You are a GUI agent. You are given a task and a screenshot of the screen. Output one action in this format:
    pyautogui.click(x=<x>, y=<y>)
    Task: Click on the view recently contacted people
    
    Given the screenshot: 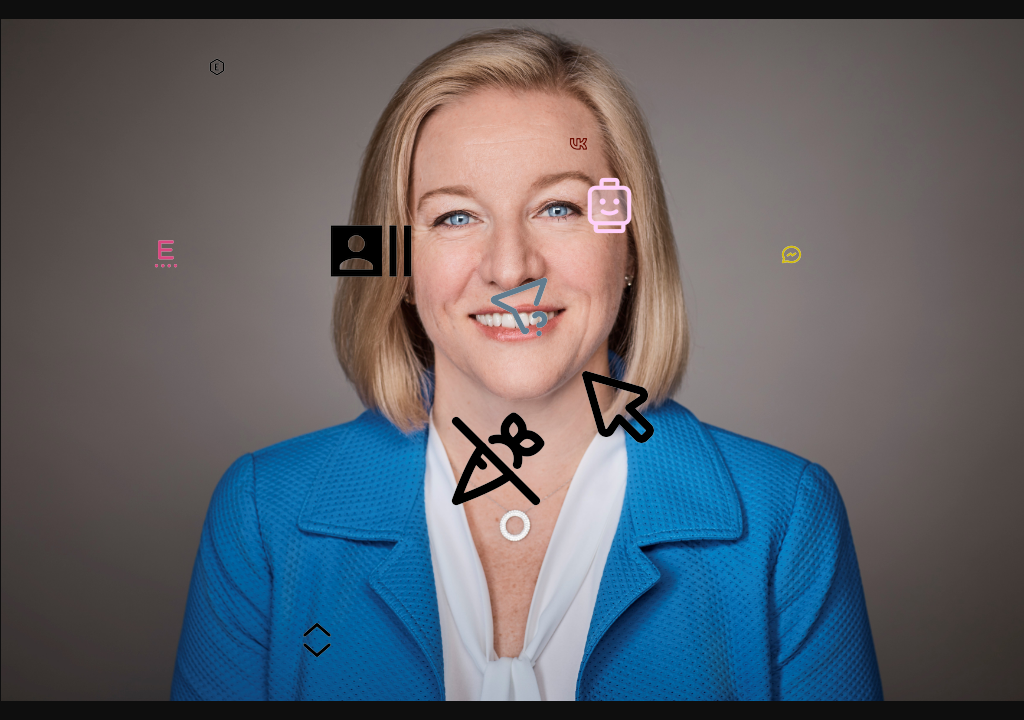 What is the action you would take?
    pyautogui.click(x=371, y=251)
    